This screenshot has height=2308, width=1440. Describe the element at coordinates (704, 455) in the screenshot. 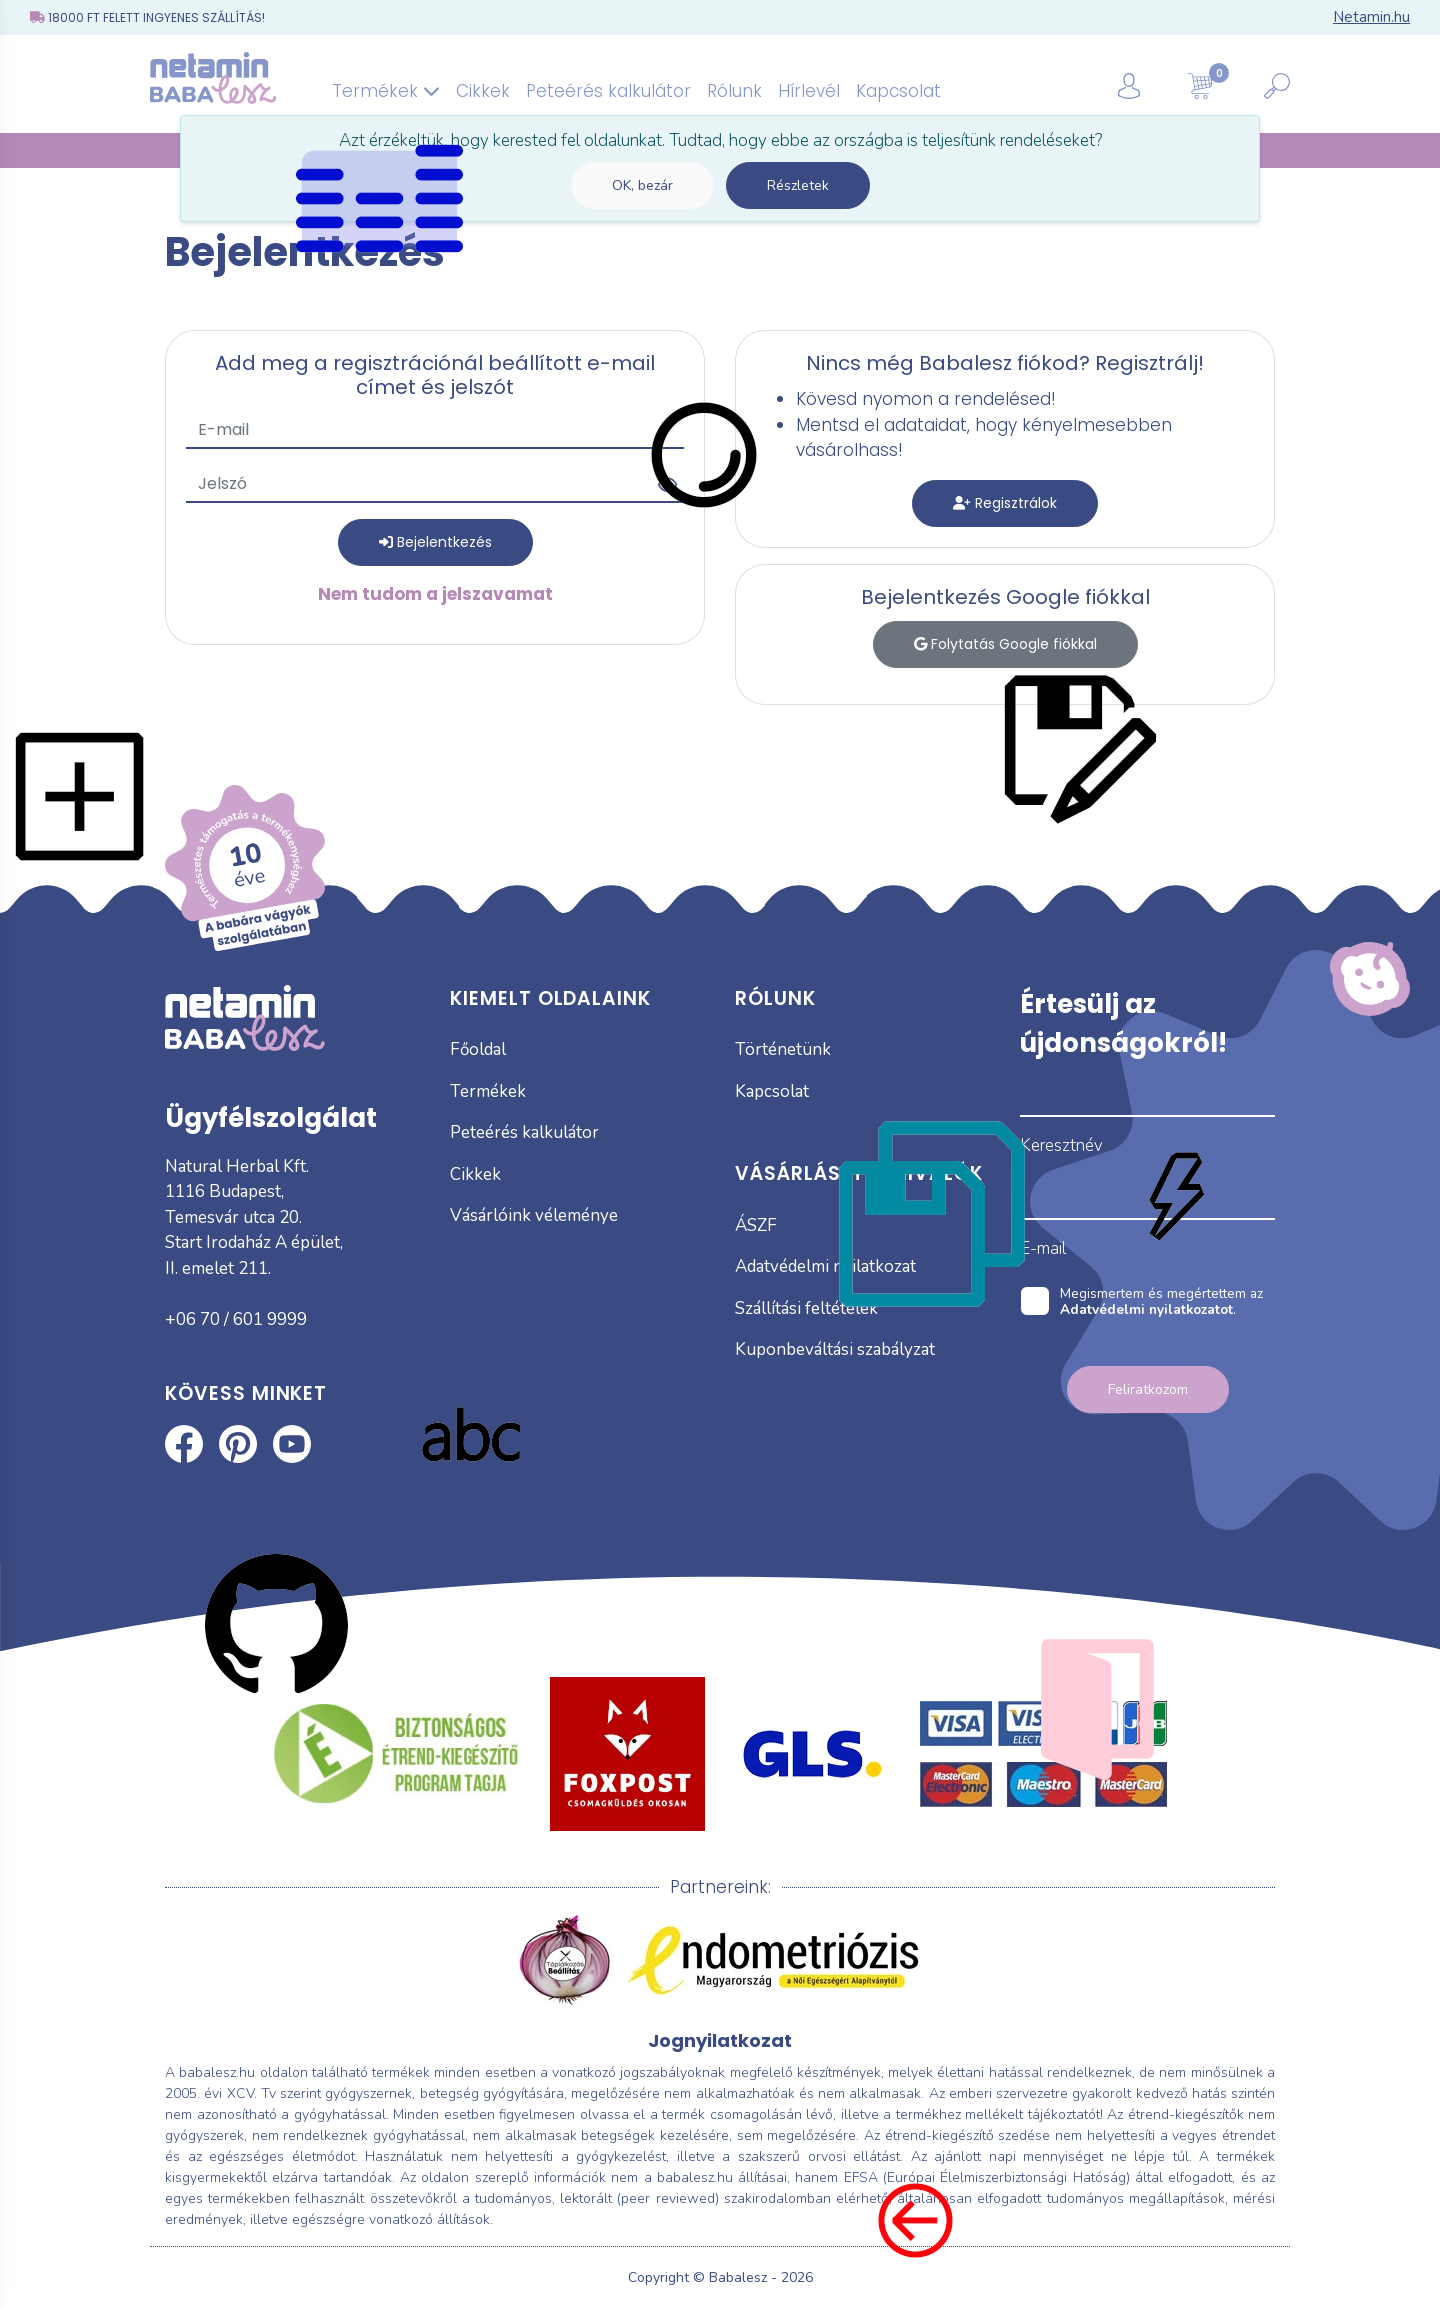

I see `apply inner shadow effect to bottom-right corner` at that location.